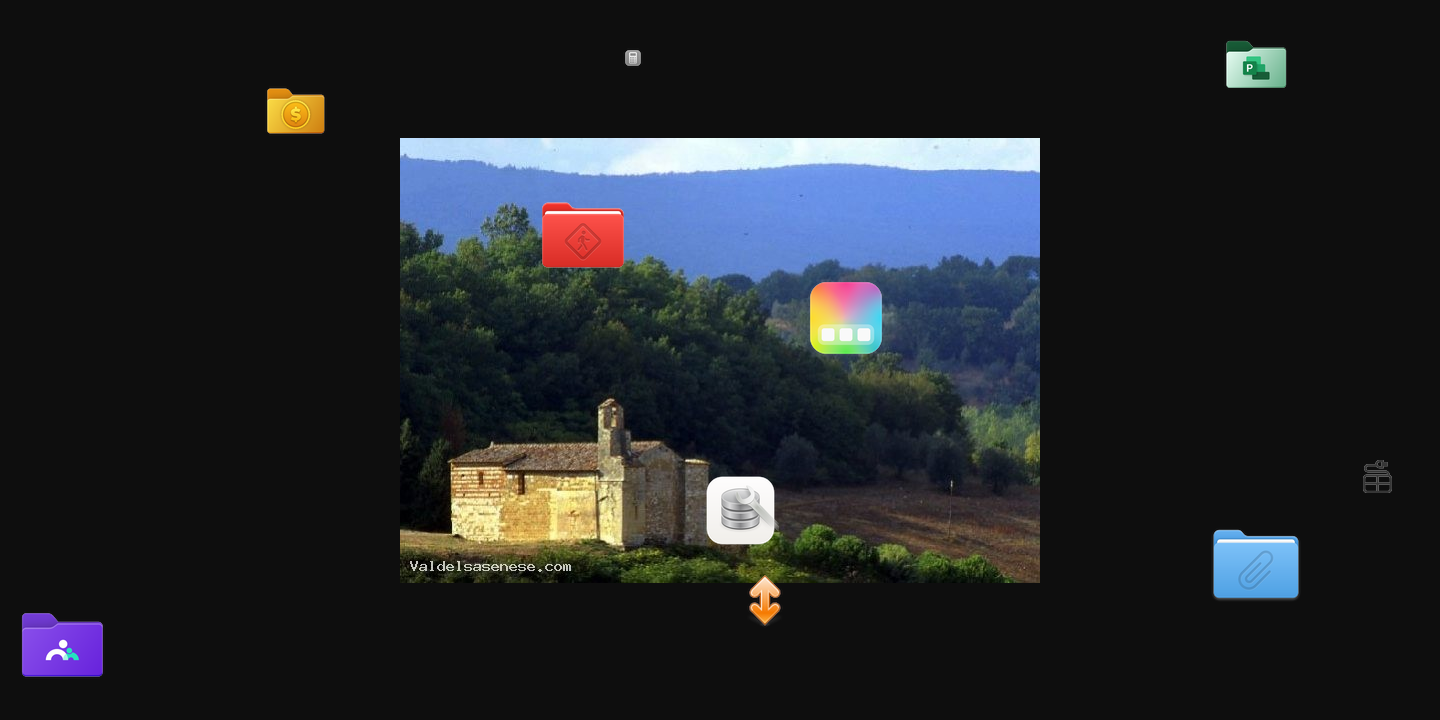  I want to click on open the calculator app, so click(633, 58).